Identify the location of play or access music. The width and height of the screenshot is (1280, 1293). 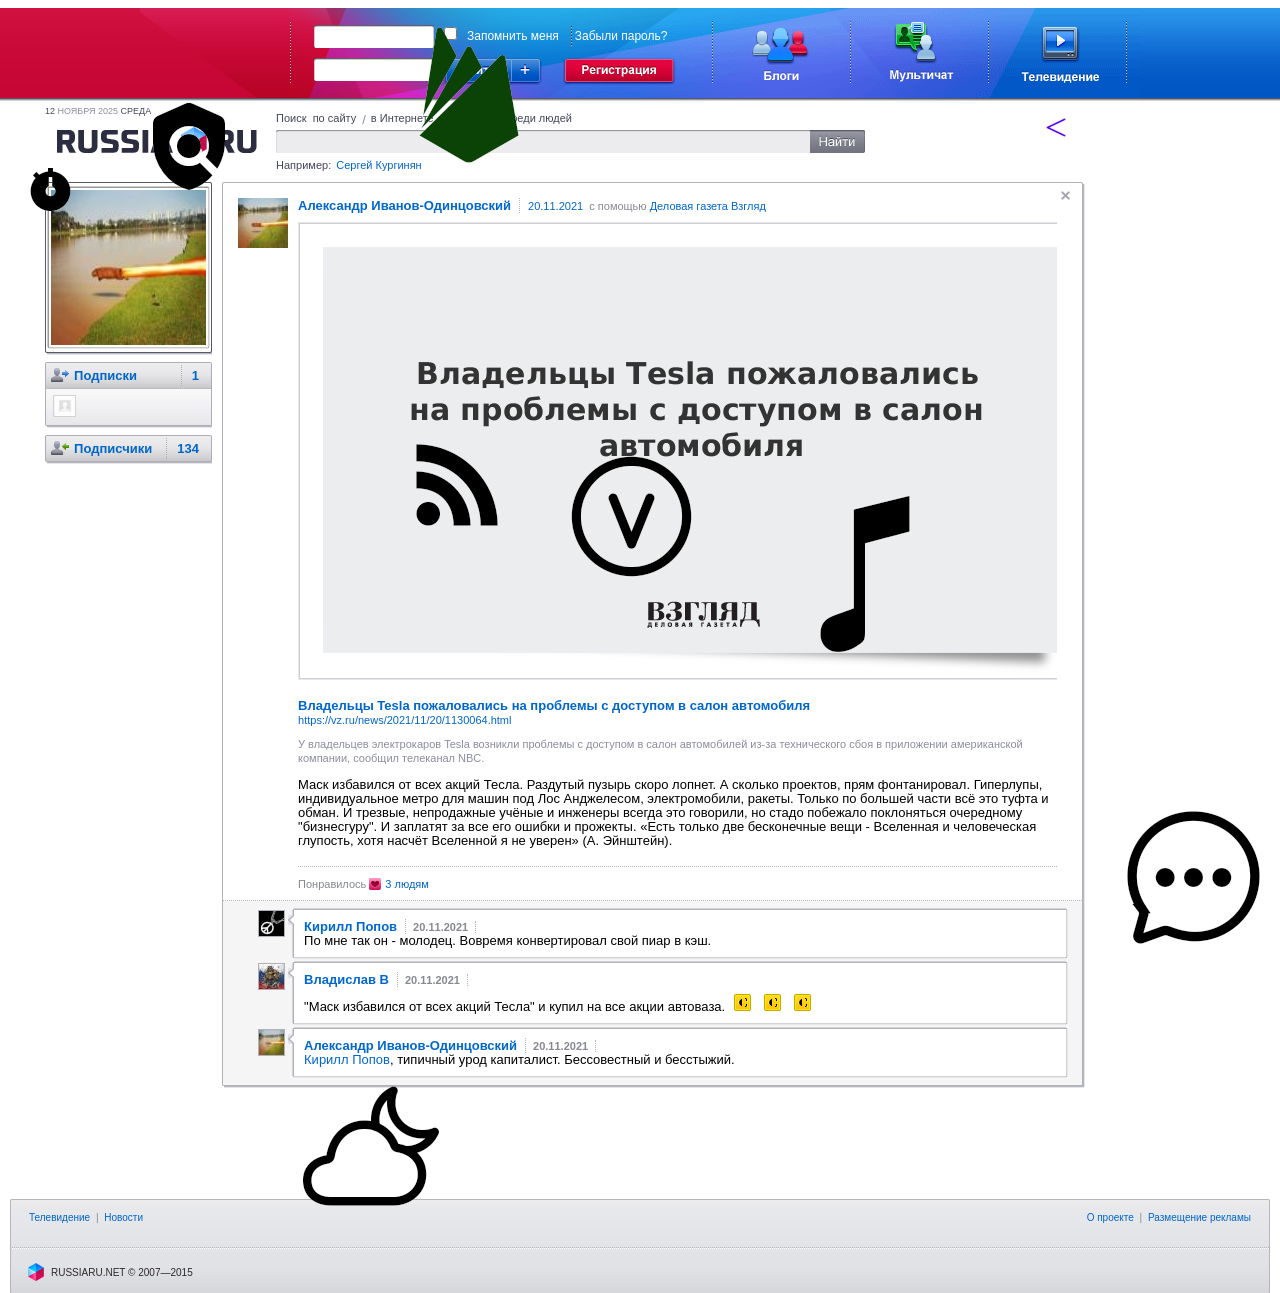
(865, 574).